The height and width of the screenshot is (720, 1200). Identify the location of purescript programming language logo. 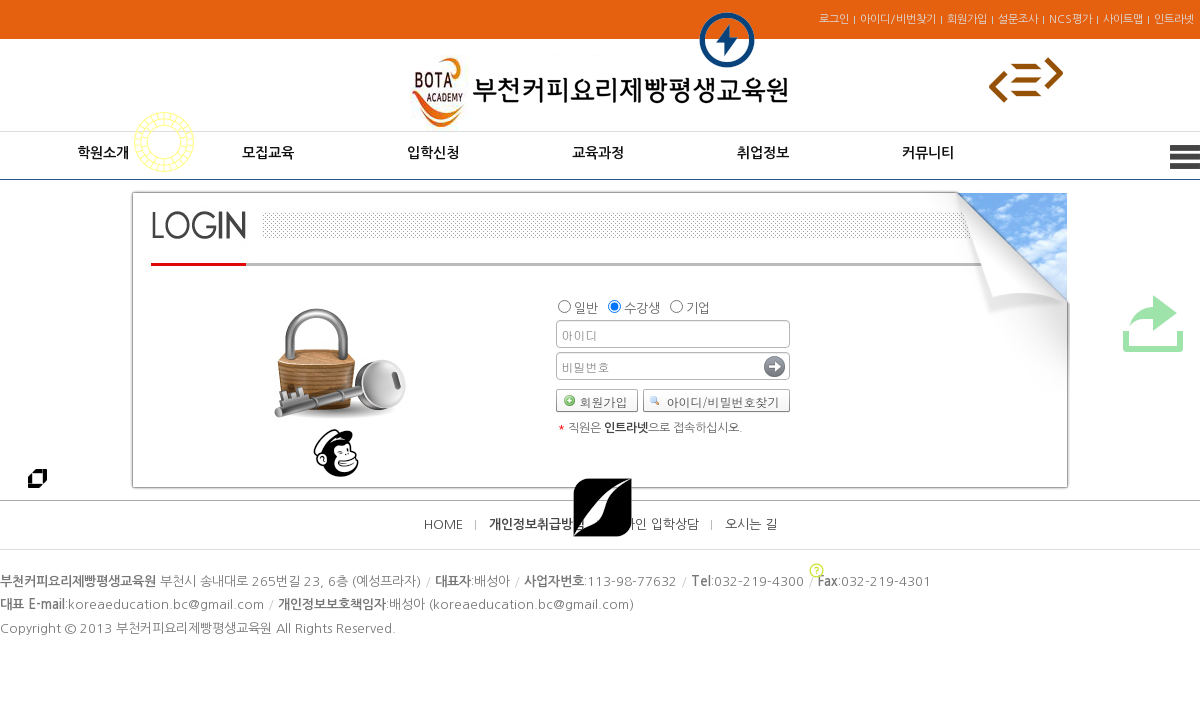
(1026, 80).